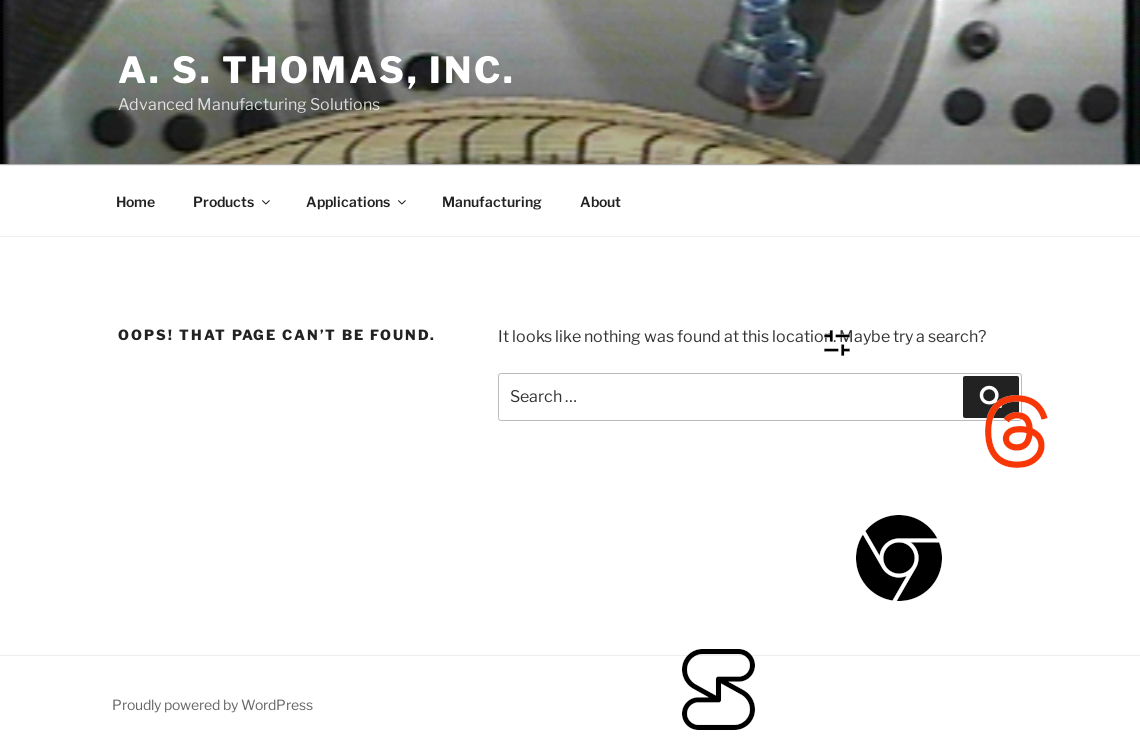 This screenshot has width=1140, height=752. I want to click on adjust audio equalizer settings, so click(837, 343).